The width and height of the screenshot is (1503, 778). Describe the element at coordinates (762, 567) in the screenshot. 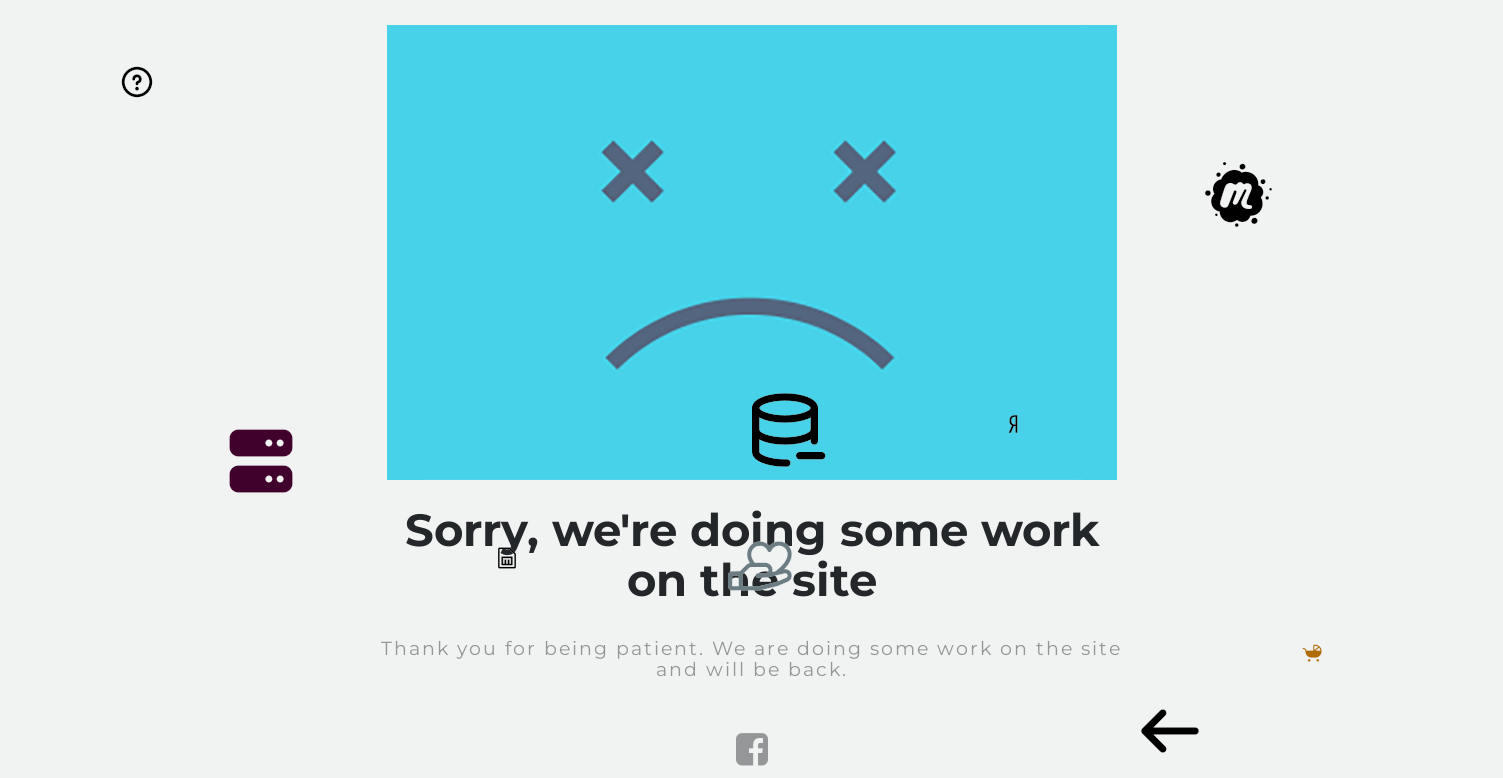

I see `donate or give to charity` at that location.